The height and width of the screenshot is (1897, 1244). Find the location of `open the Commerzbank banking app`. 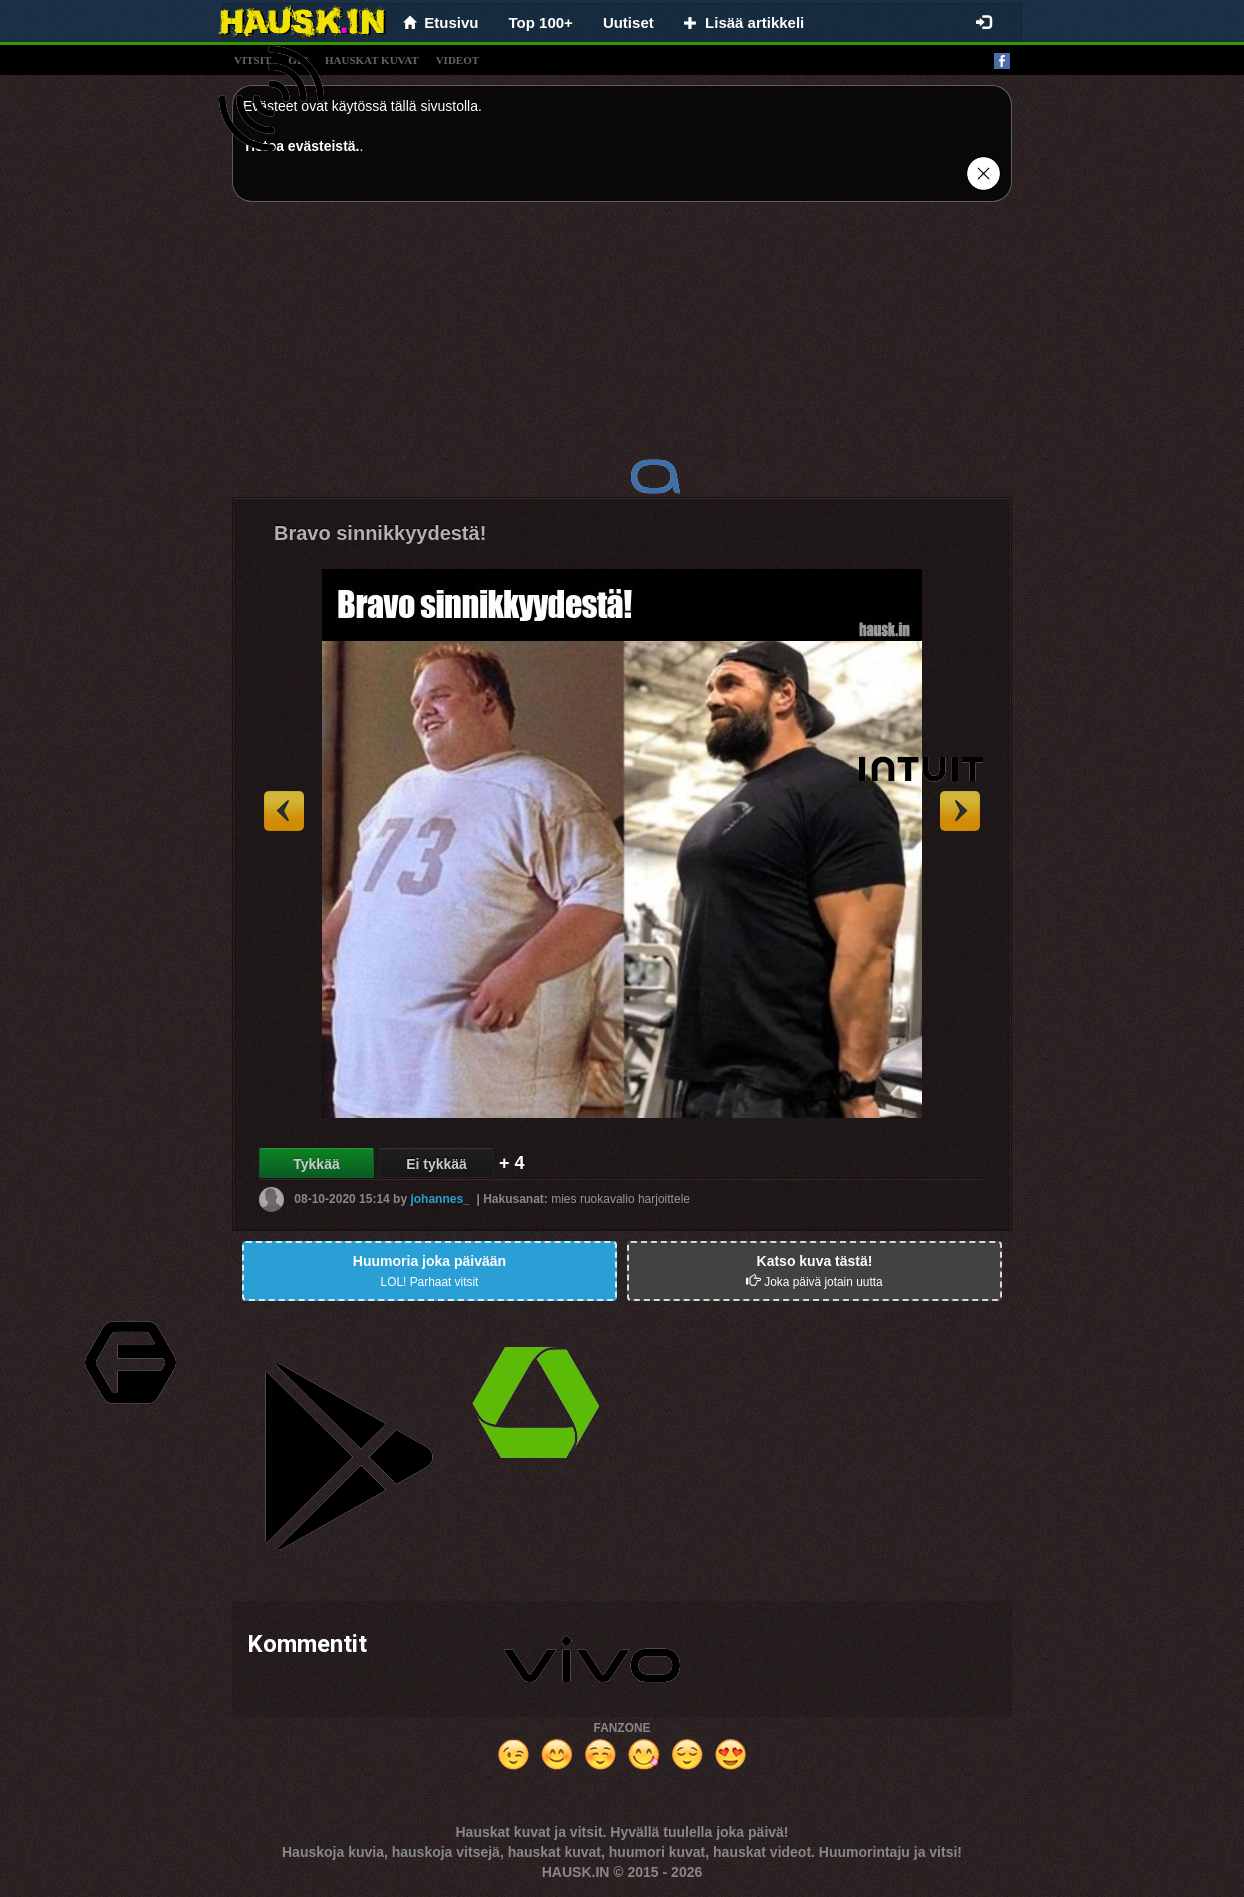

open the Commerzbank banking app is located at coordinates (535, 1402).